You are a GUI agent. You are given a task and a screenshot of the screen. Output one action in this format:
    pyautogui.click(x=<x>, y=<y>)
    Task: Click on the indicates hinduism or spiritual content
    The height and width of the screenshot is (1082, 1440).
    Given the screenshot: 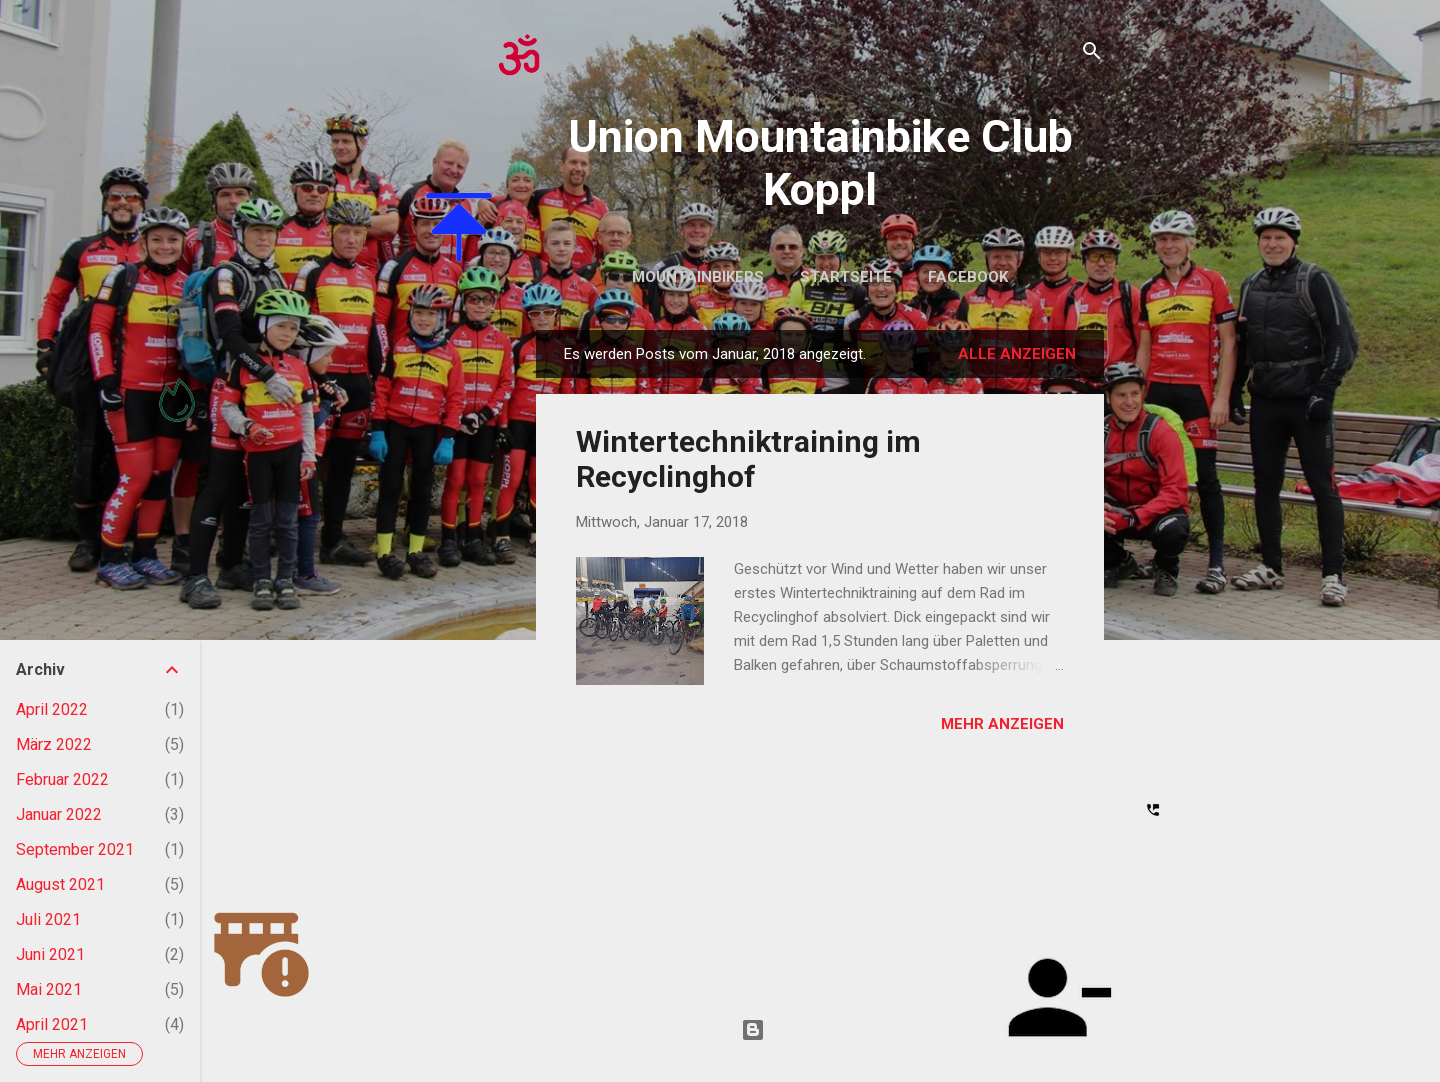 What is the action you would take?
    pyautogui.click(x=518, y=54)
    